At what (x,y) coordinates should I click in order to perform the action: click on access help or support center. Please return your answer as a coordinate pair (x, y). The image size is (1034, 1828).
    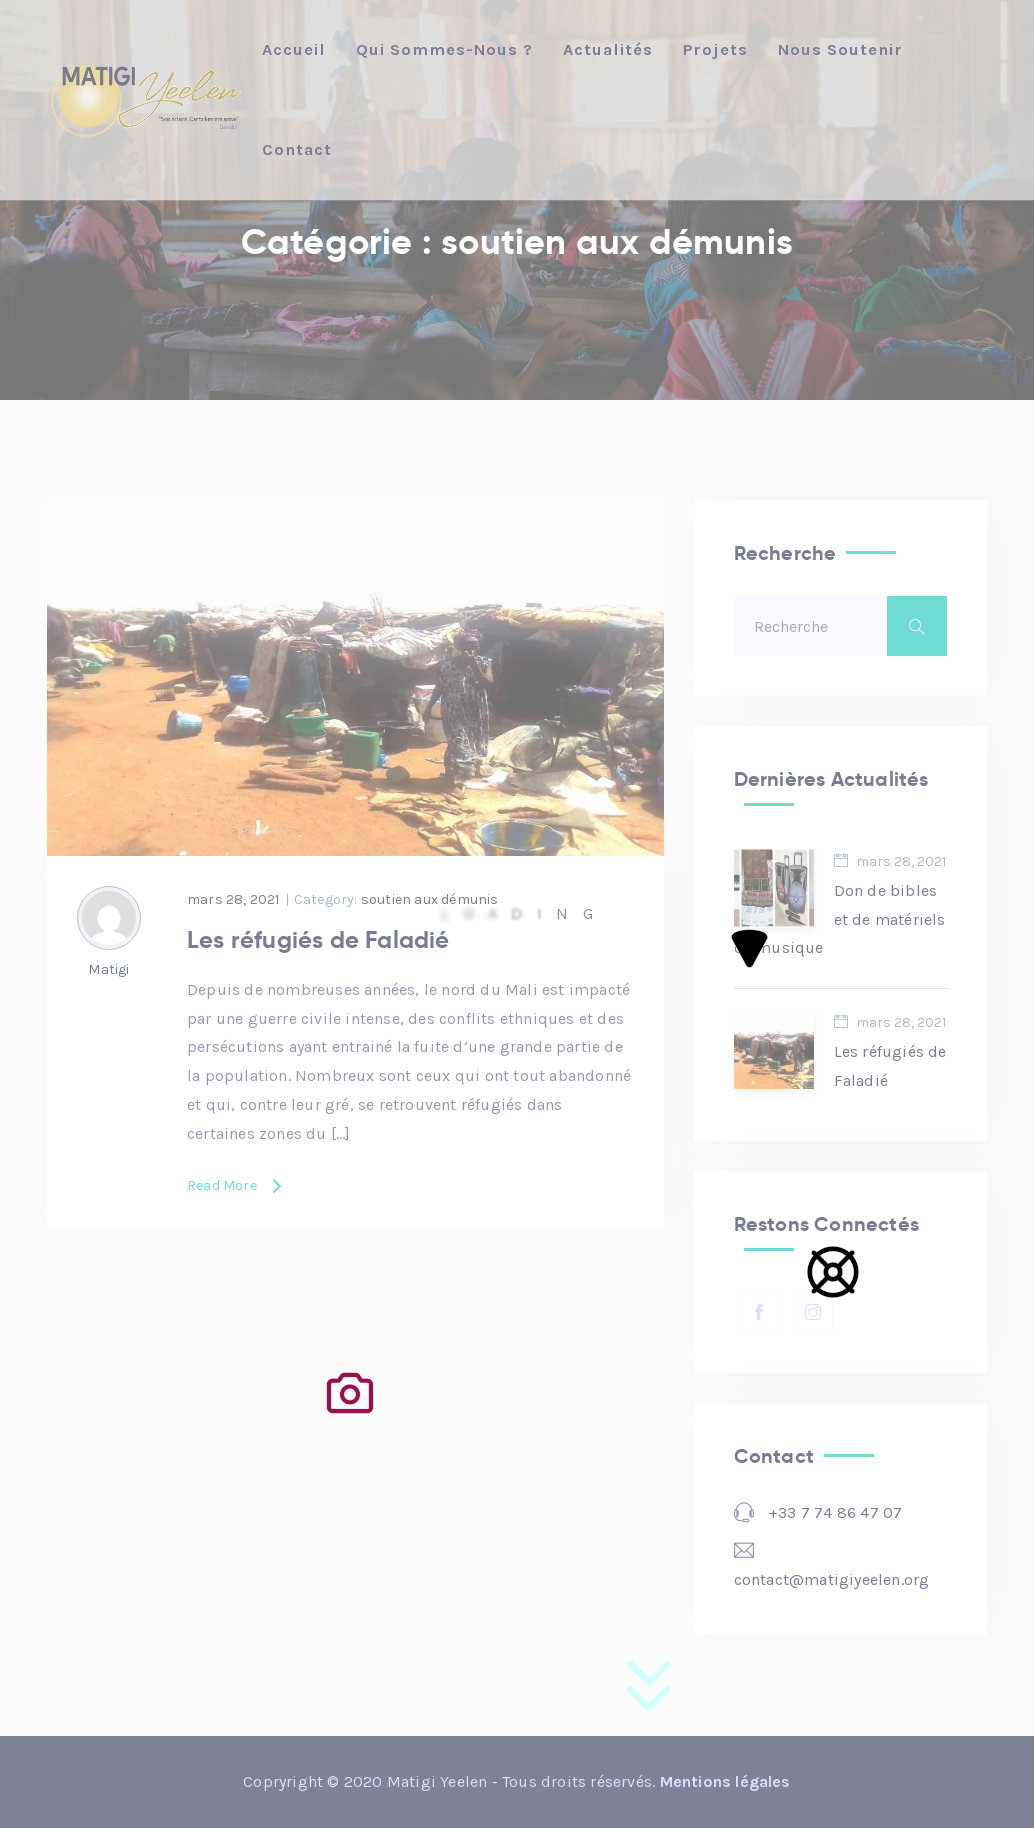
    Looking at the image, I should click on (833, 1272).